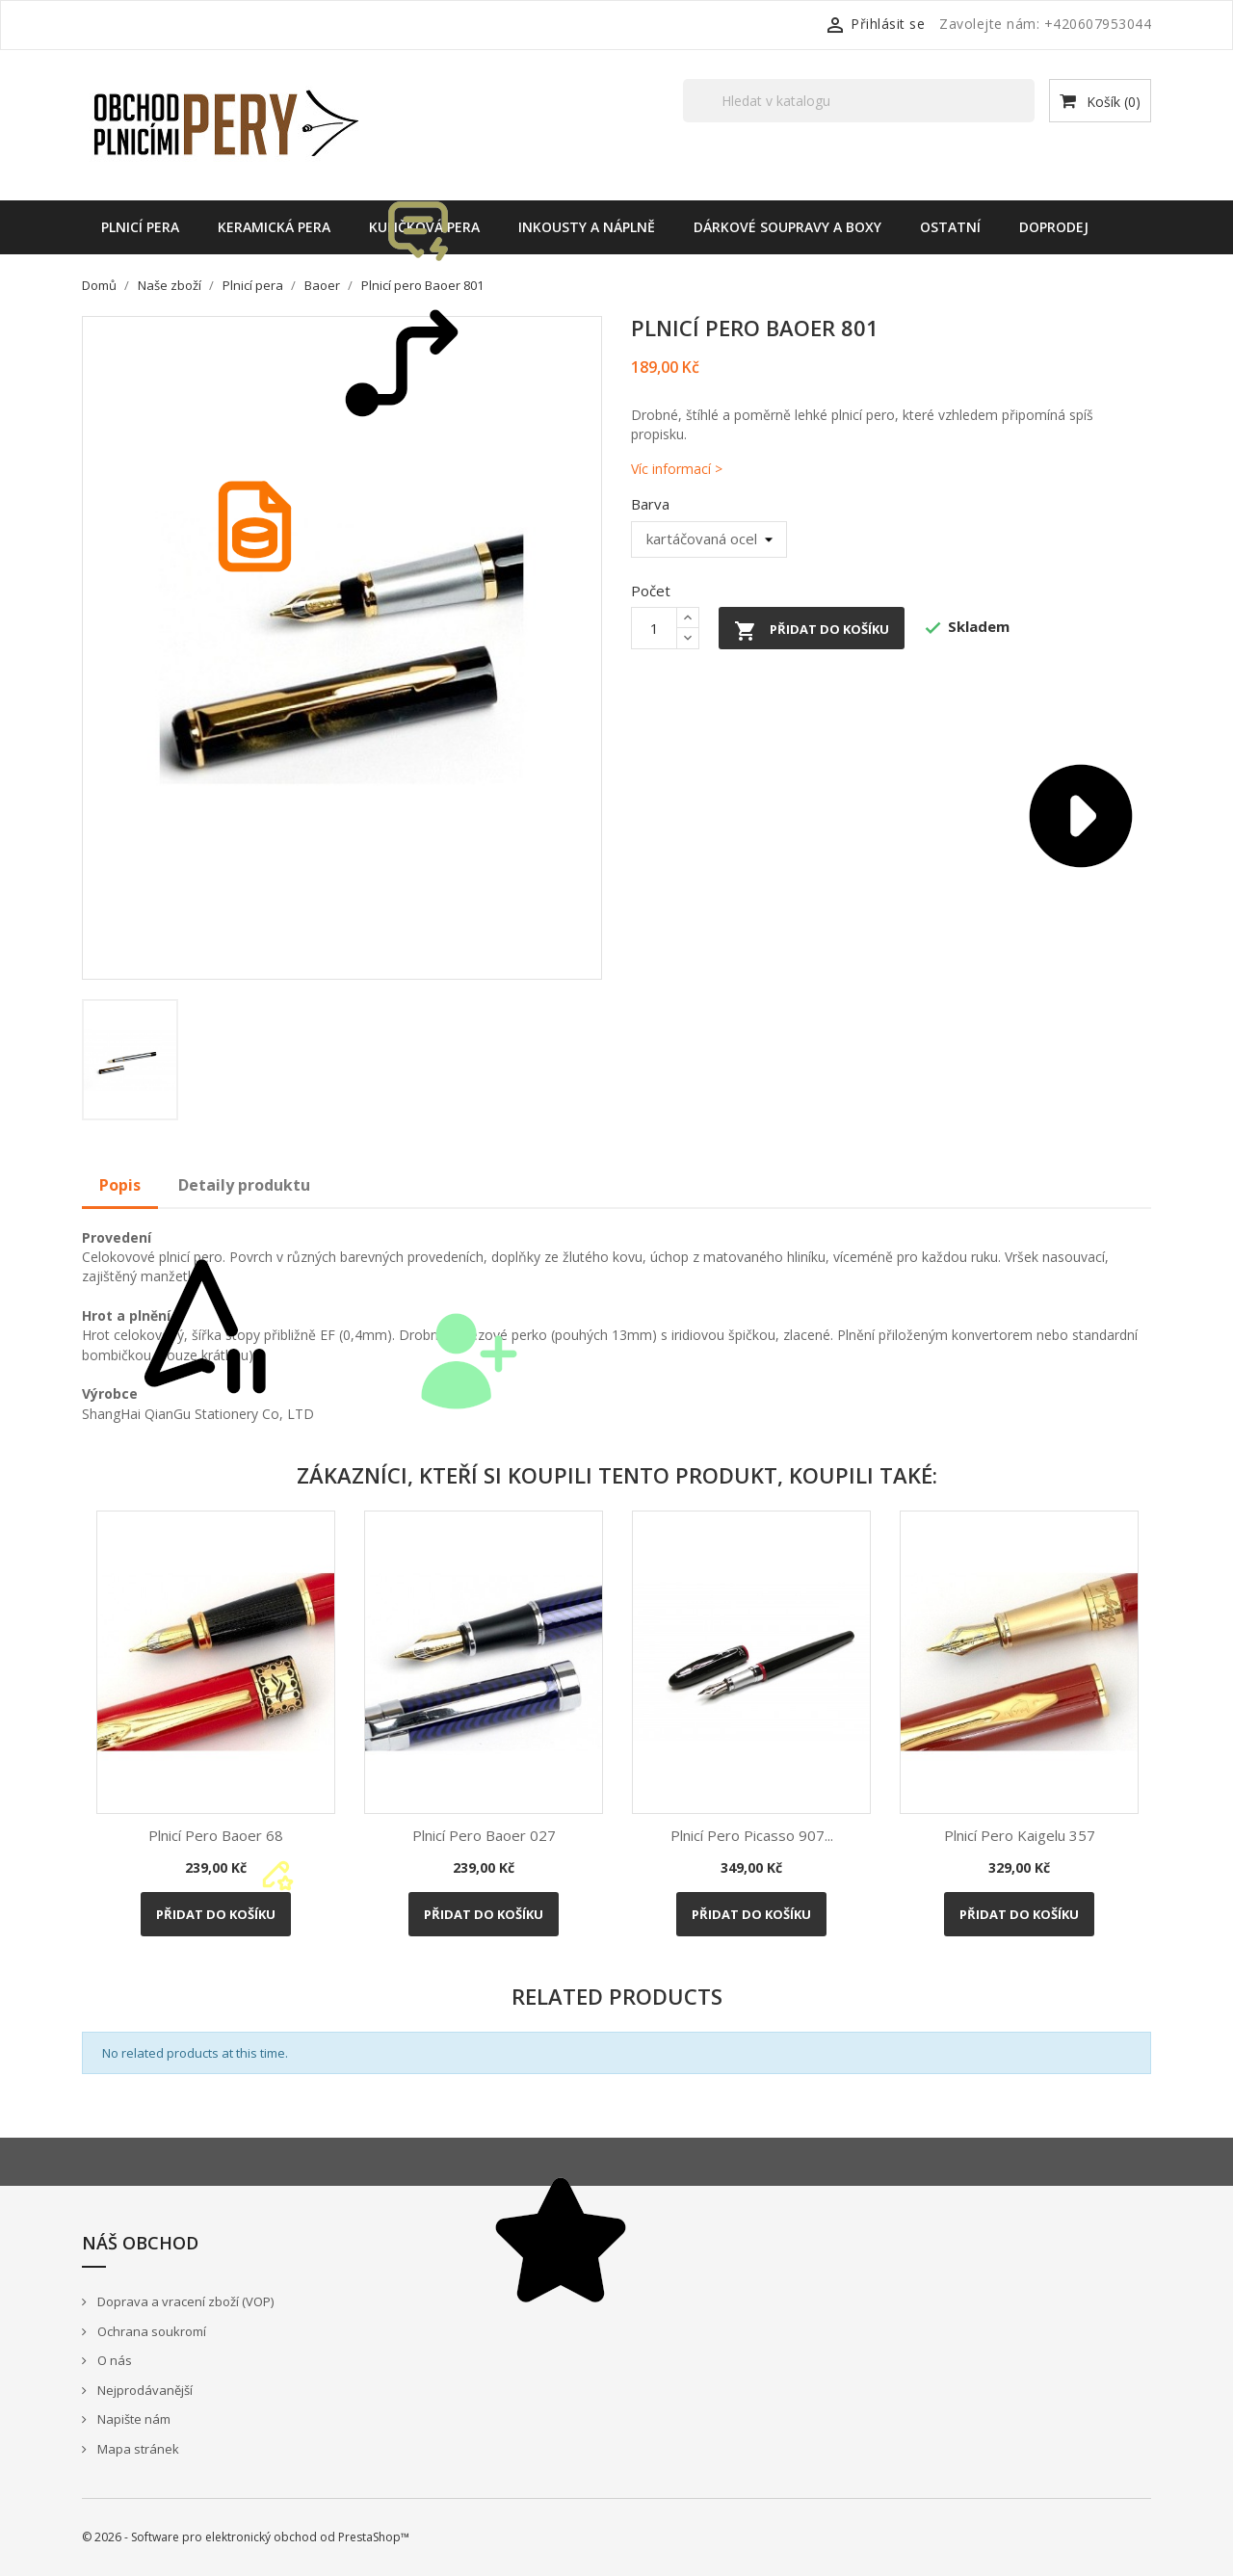 The height and width of the screenshot is (2576, 1233). Describe the element at coordinates (418, 228) in the screenshot. I see `send a quick reply` at that location.